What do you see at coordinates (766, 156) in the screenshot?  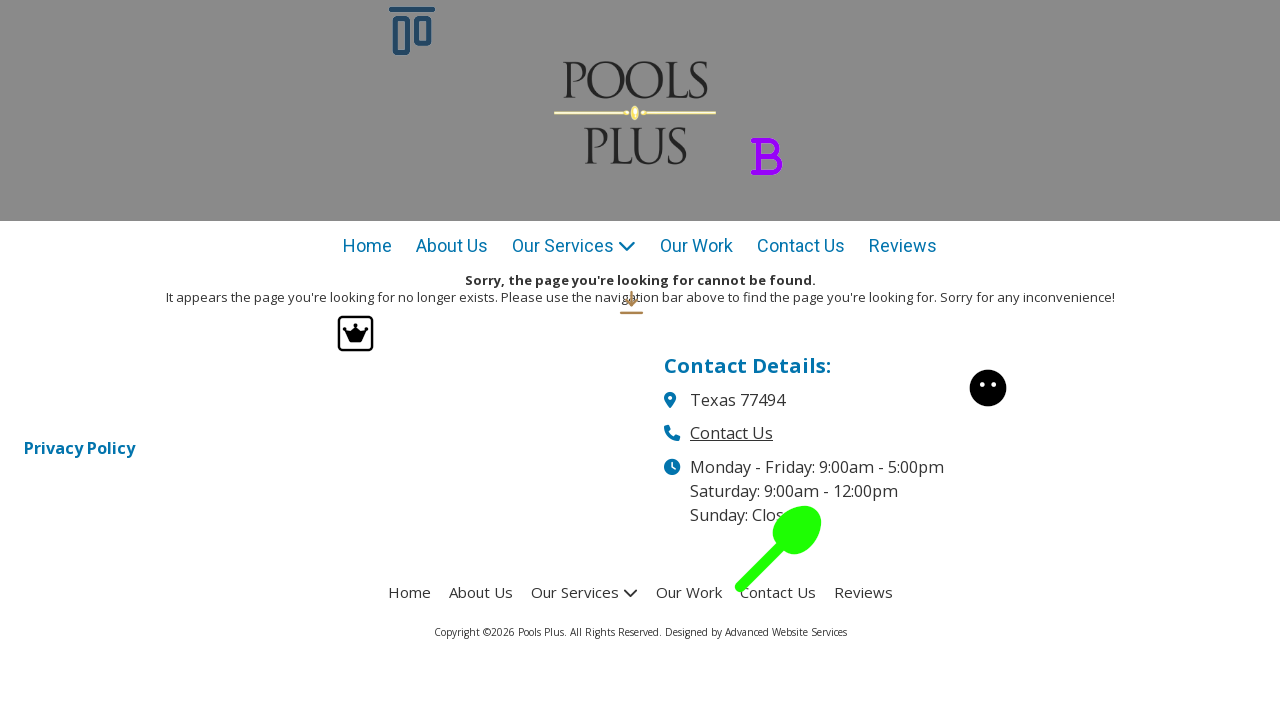 I see `apply bold formatting to selected text` at bounding box center [766, 156].